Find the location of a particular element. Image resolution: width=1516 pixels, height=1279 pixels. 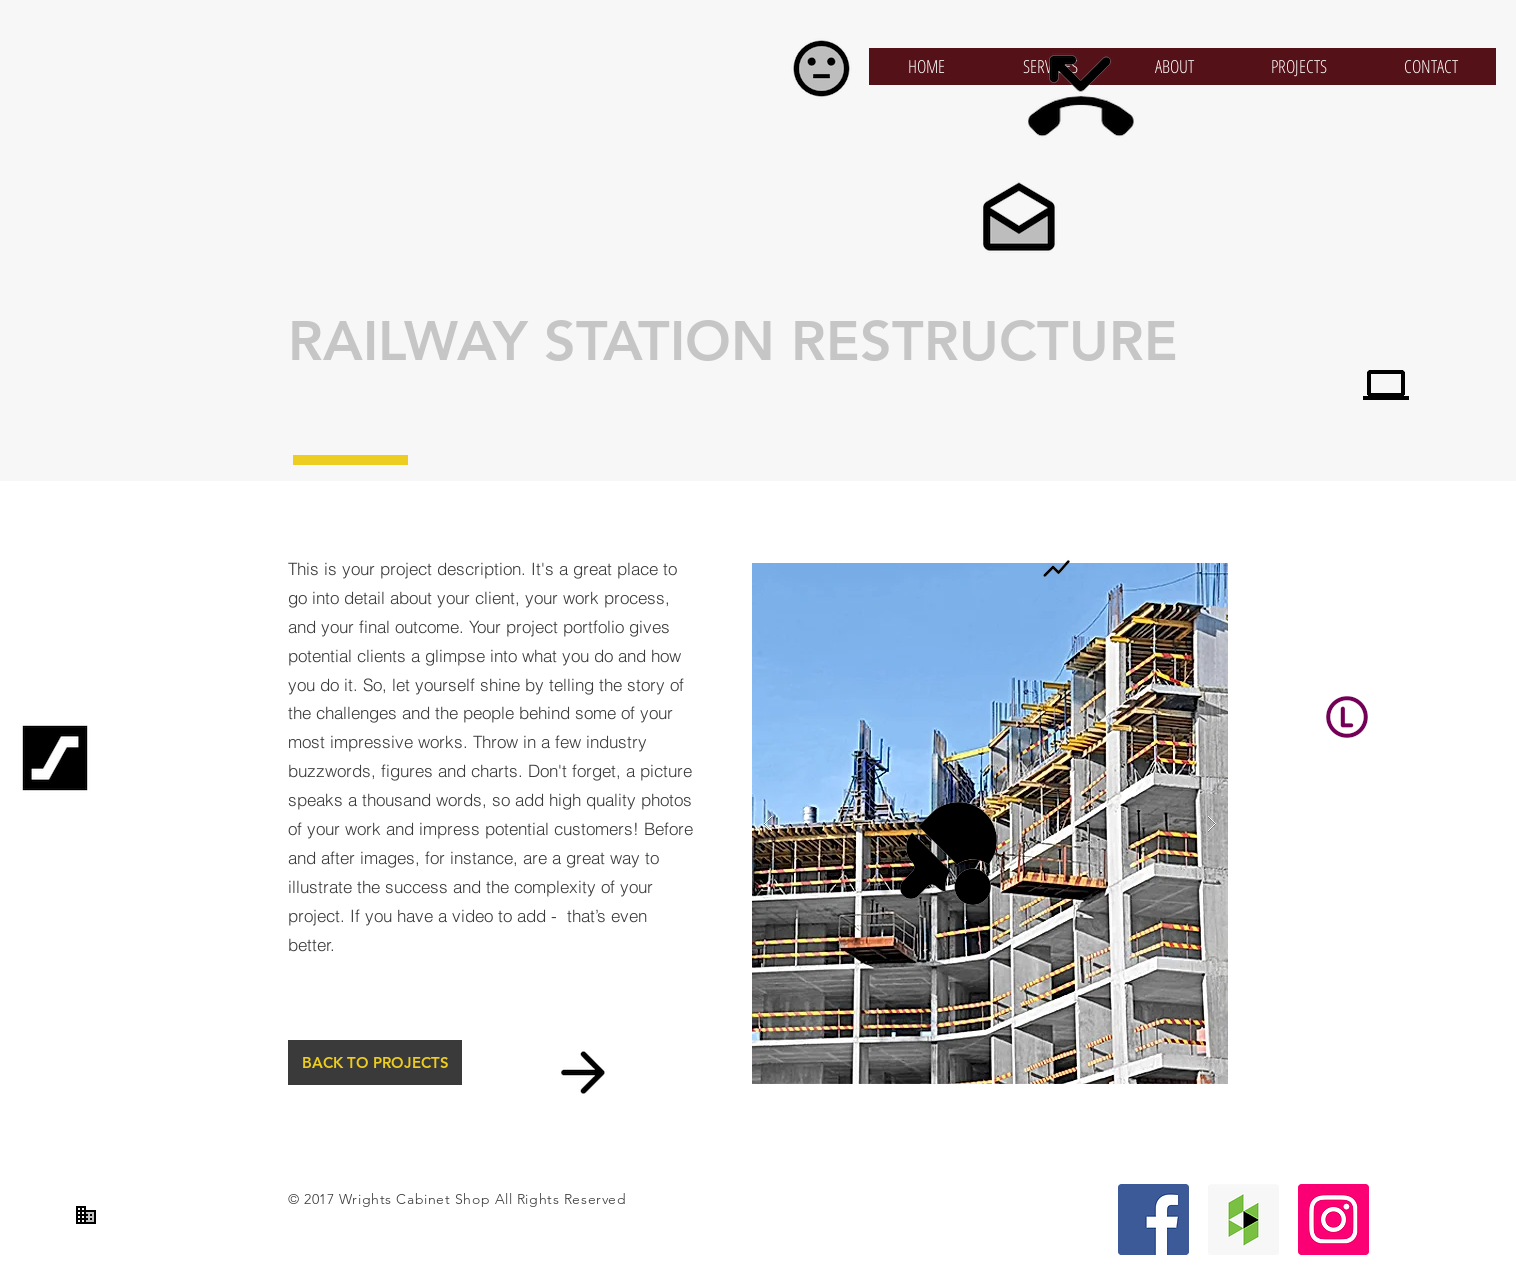

access table tennis or ping pong game is located at coordinates (948, 850).